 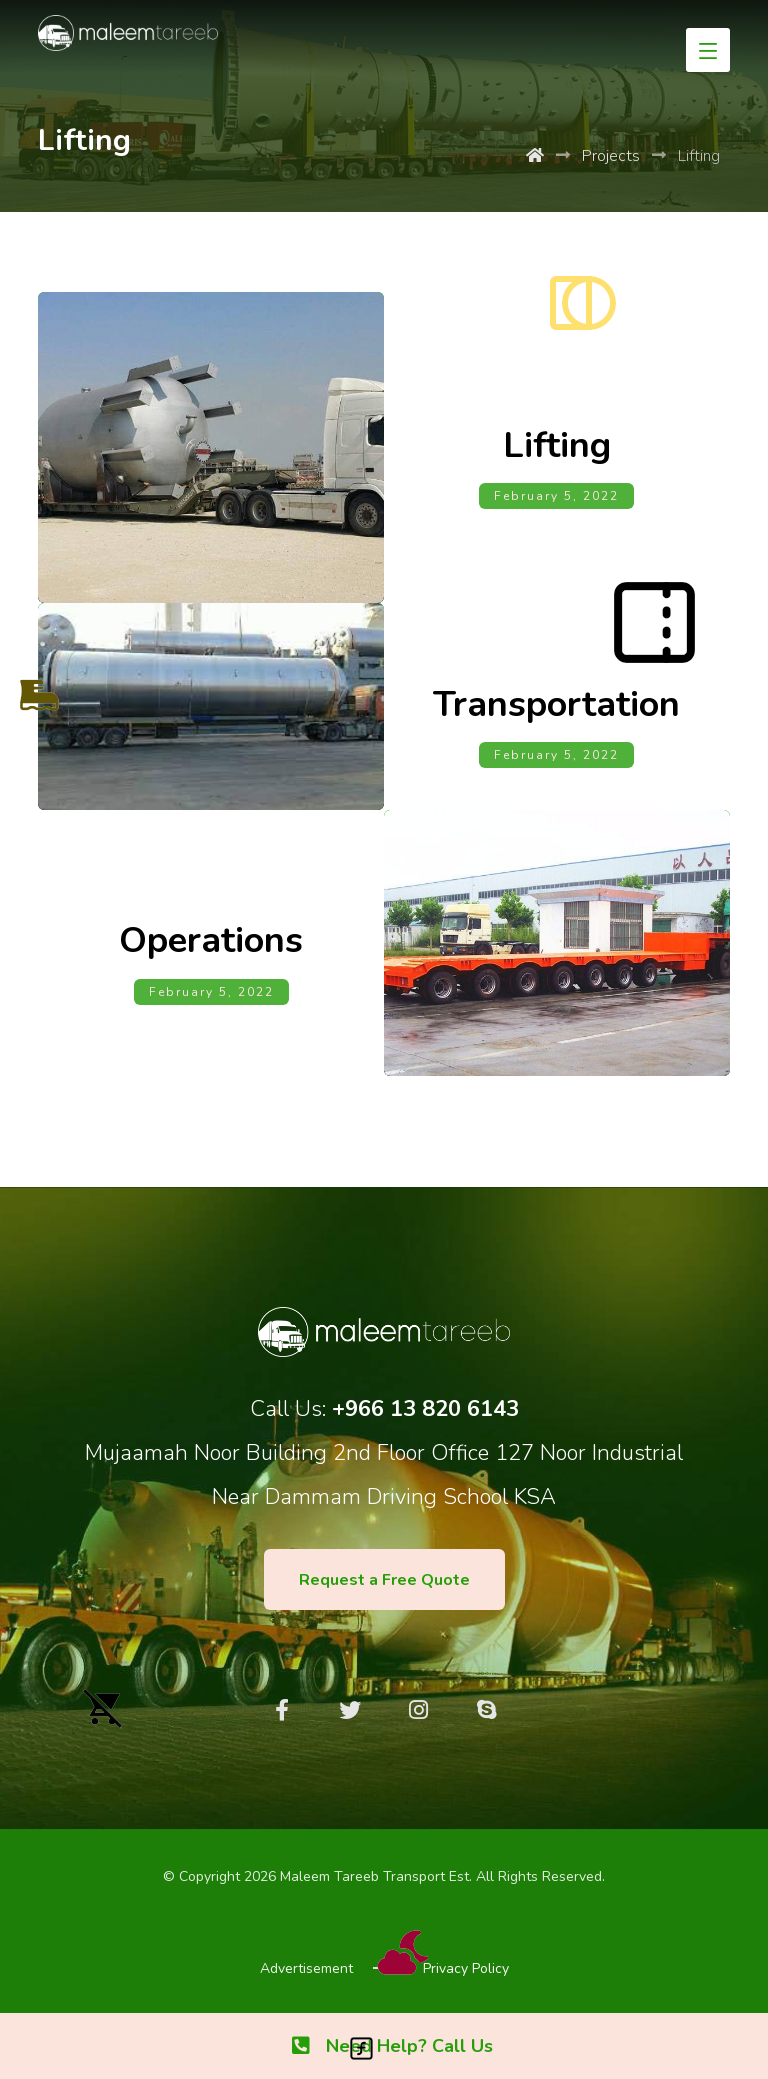 What do you see at coordinates (402, 1952) in the screenshot?
I see `indicates nighttime or evening weather conditions` at bounding box center [402, 1952].